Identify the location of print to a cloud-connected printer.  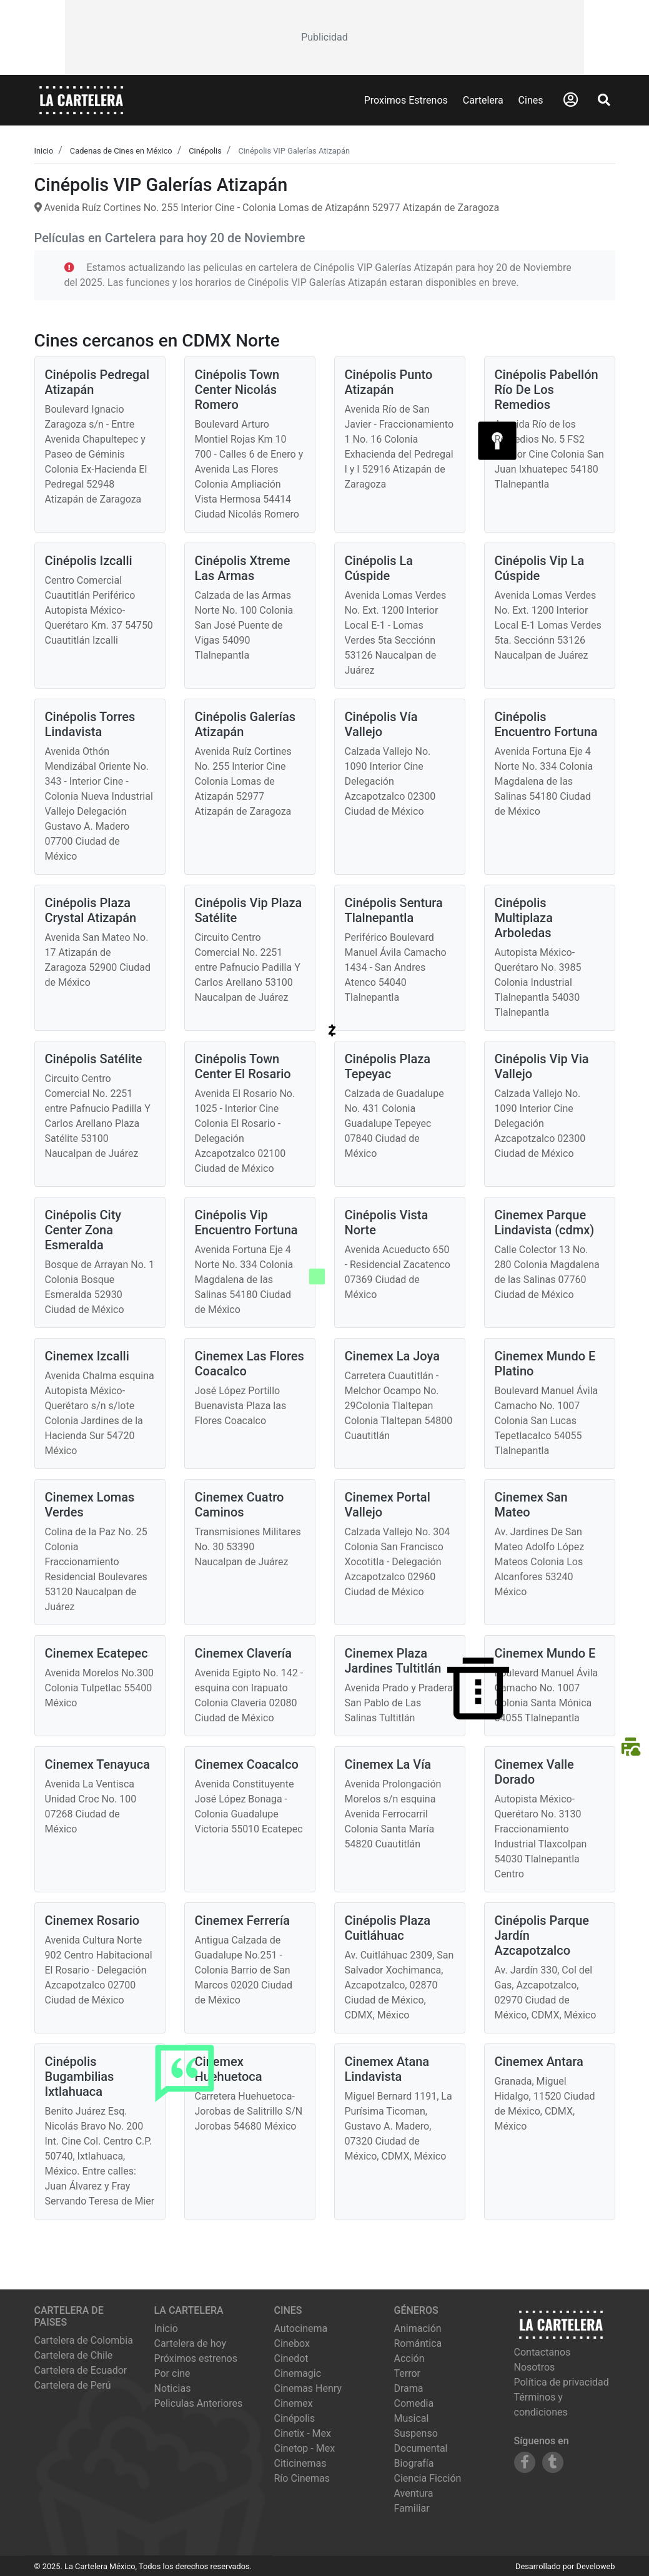
(630, 1746).